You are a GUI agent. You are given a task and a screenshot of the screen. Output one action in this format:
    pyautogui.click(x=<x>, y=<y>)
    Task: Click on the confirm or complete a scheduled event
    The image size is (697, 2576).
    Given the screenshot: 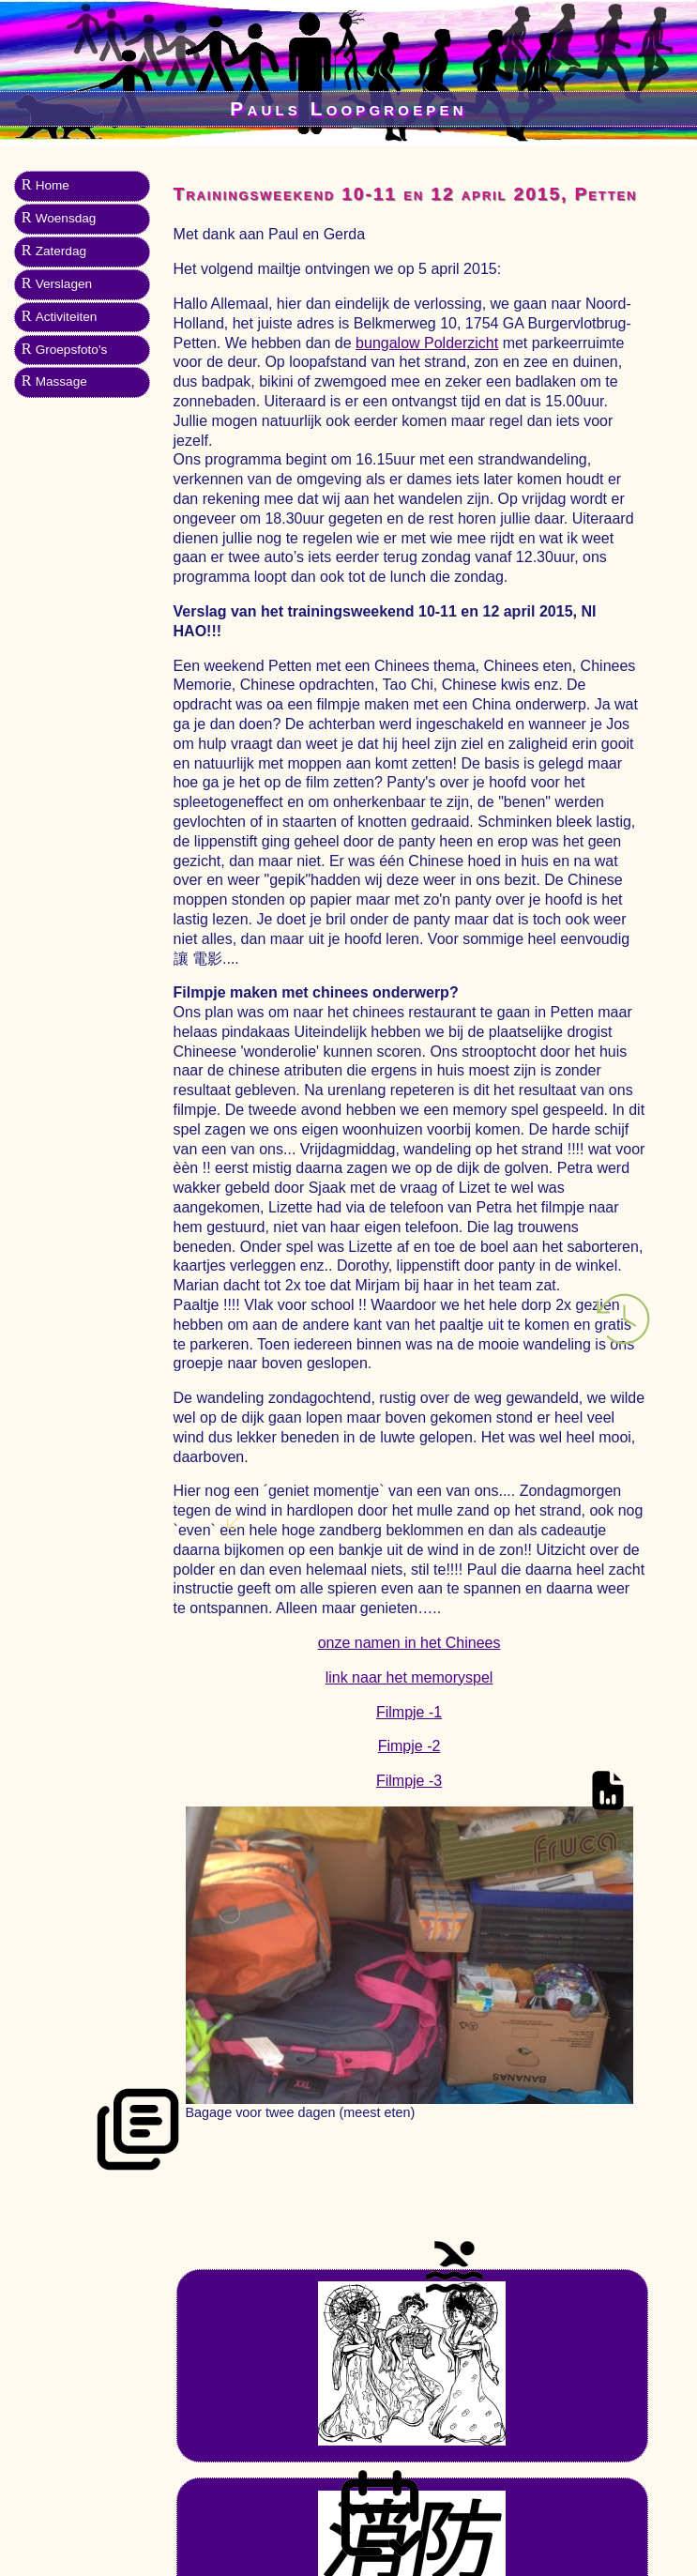 What is the action you would take?
    pyautogui.click(x=380, y=2513)
    